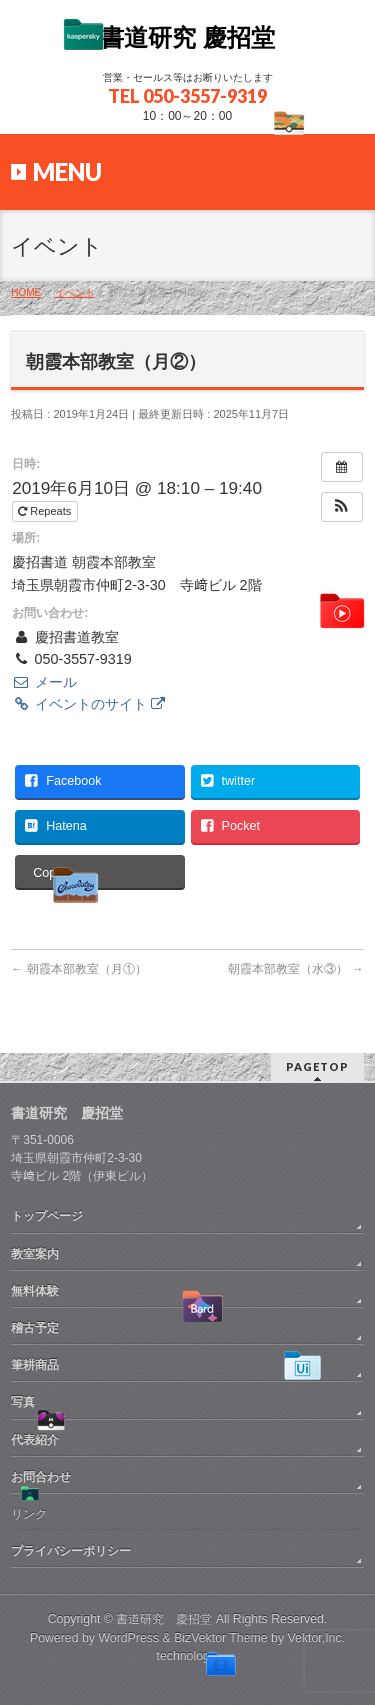 The width and height of the screenshot is (375, 1705). Describe the element at coordinates (83, 35) in the screenshot. I see `folder containing kaspersky antivirus files` at that location.